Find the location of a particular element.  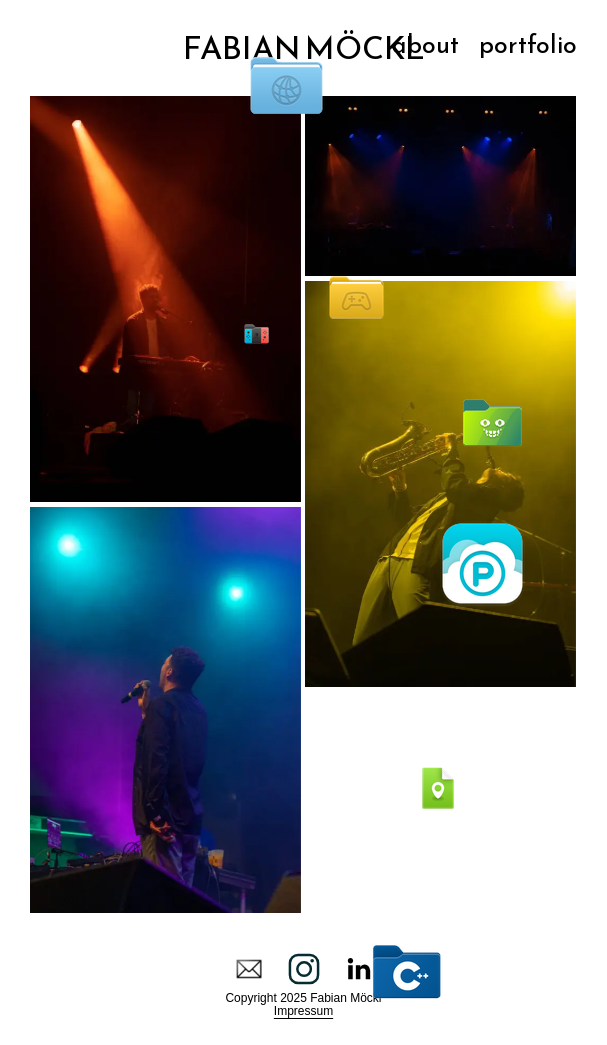

folder containing HTML or web-related files is located at coordinates (286, 85).